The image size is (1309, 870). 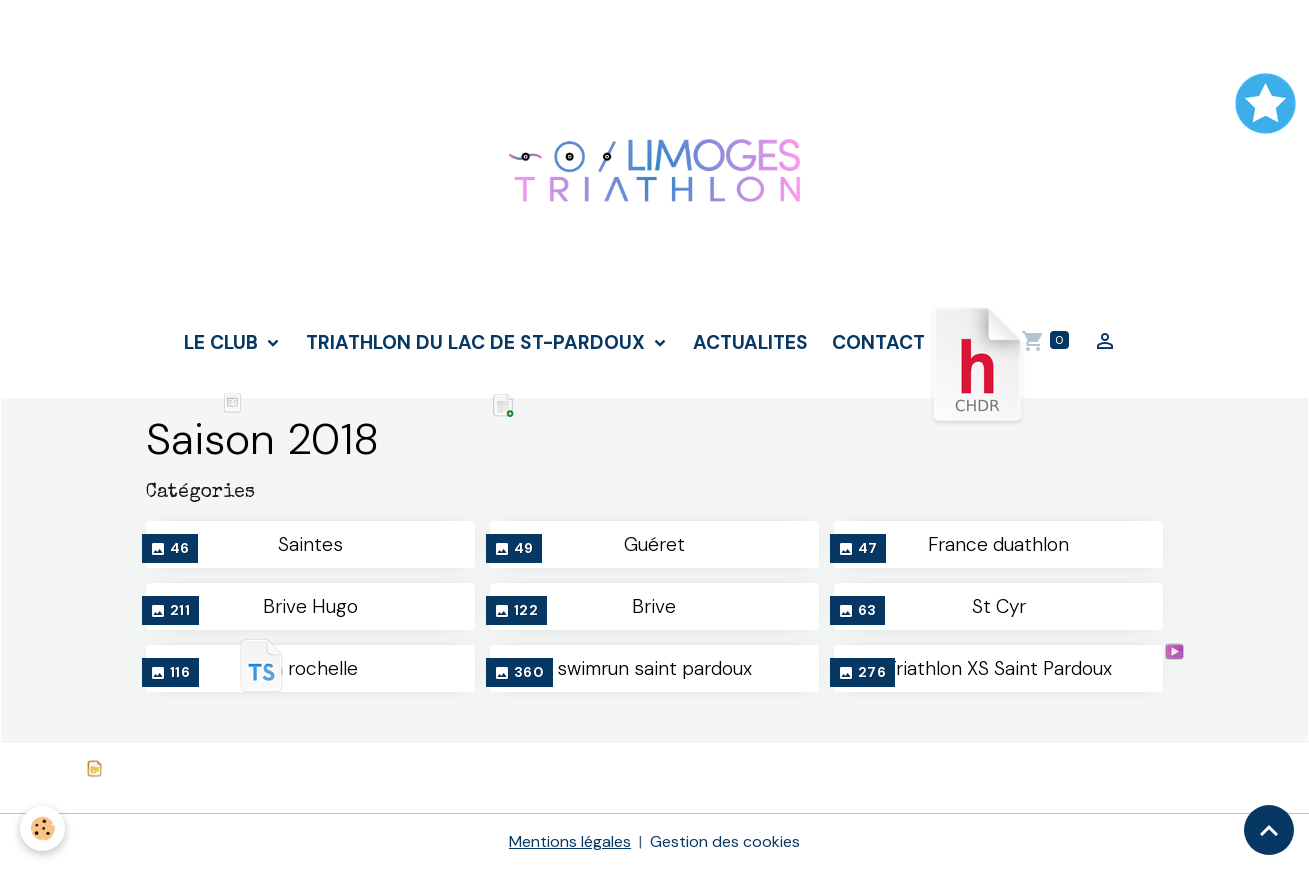 What do you see at coordinates (503, 405) in the screenshot?
I see `create a new document` at bounding box center [503, 405].